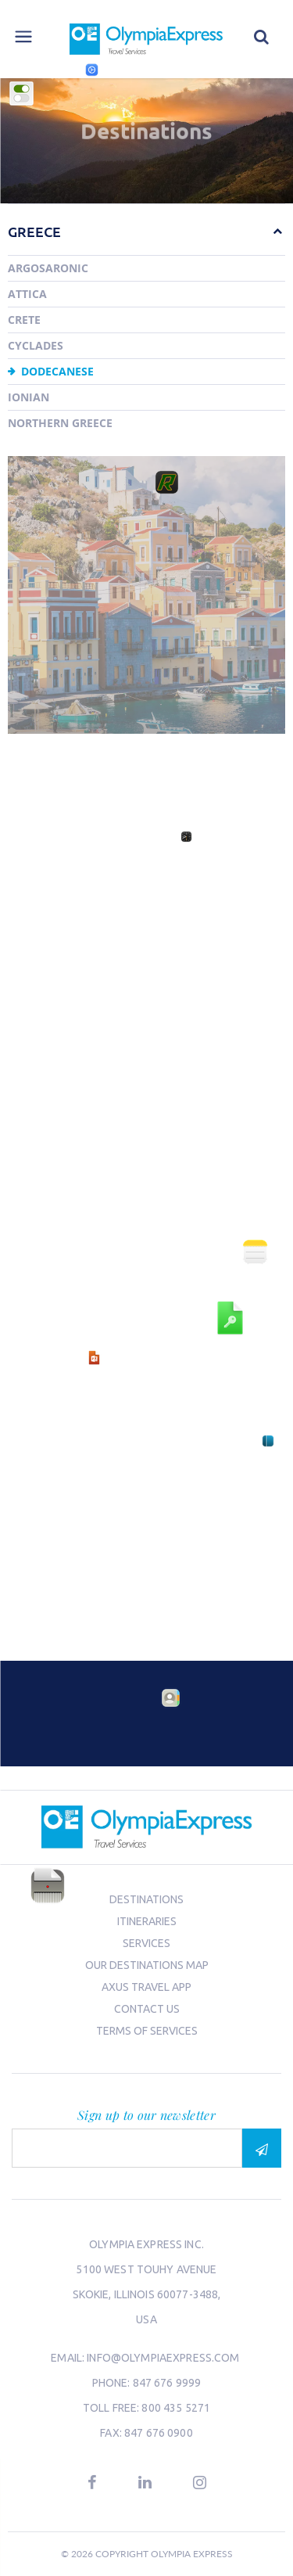 Image resolution: width=293 pixels, height=2576 pixels. What do you see at coordinates (268, 1441) in the screenshot?
I see `open shotcut video editor` at bounding box center [268, 1441].